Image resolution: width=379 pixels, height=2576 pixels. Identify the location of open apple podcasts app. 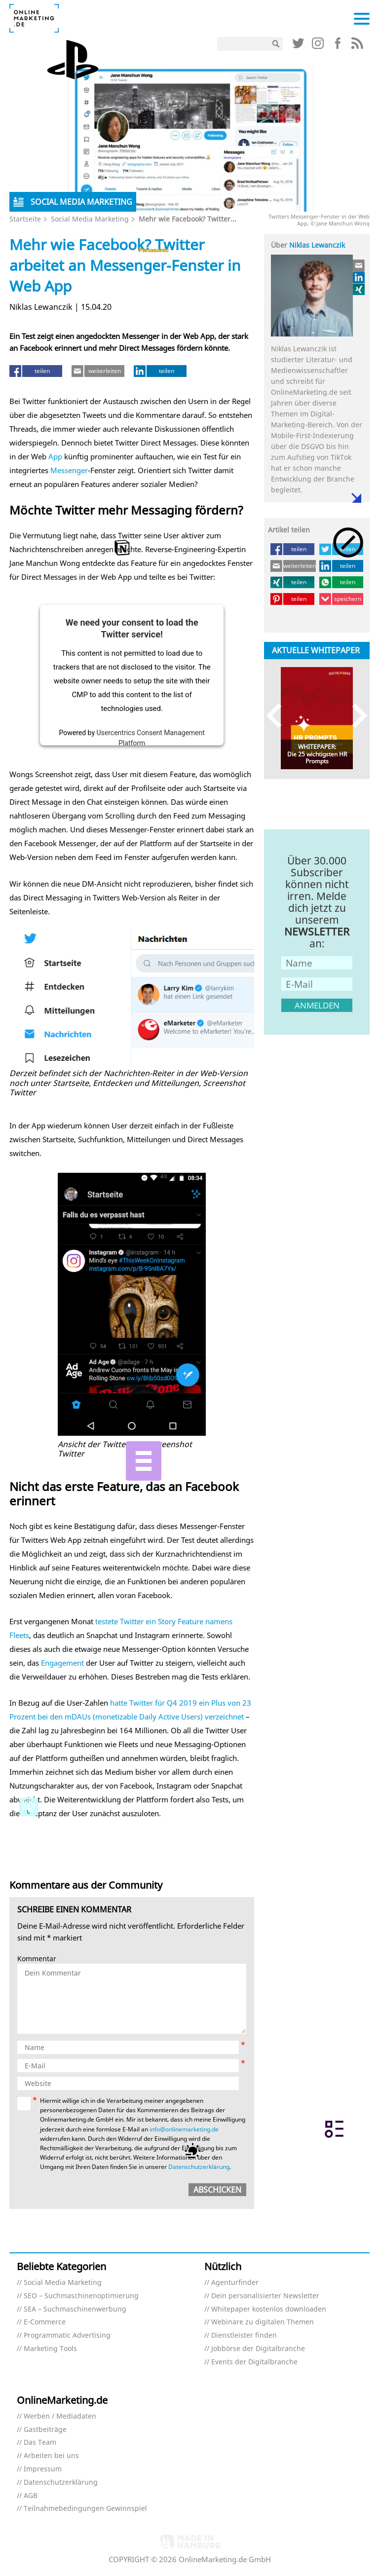
(29, 1807).